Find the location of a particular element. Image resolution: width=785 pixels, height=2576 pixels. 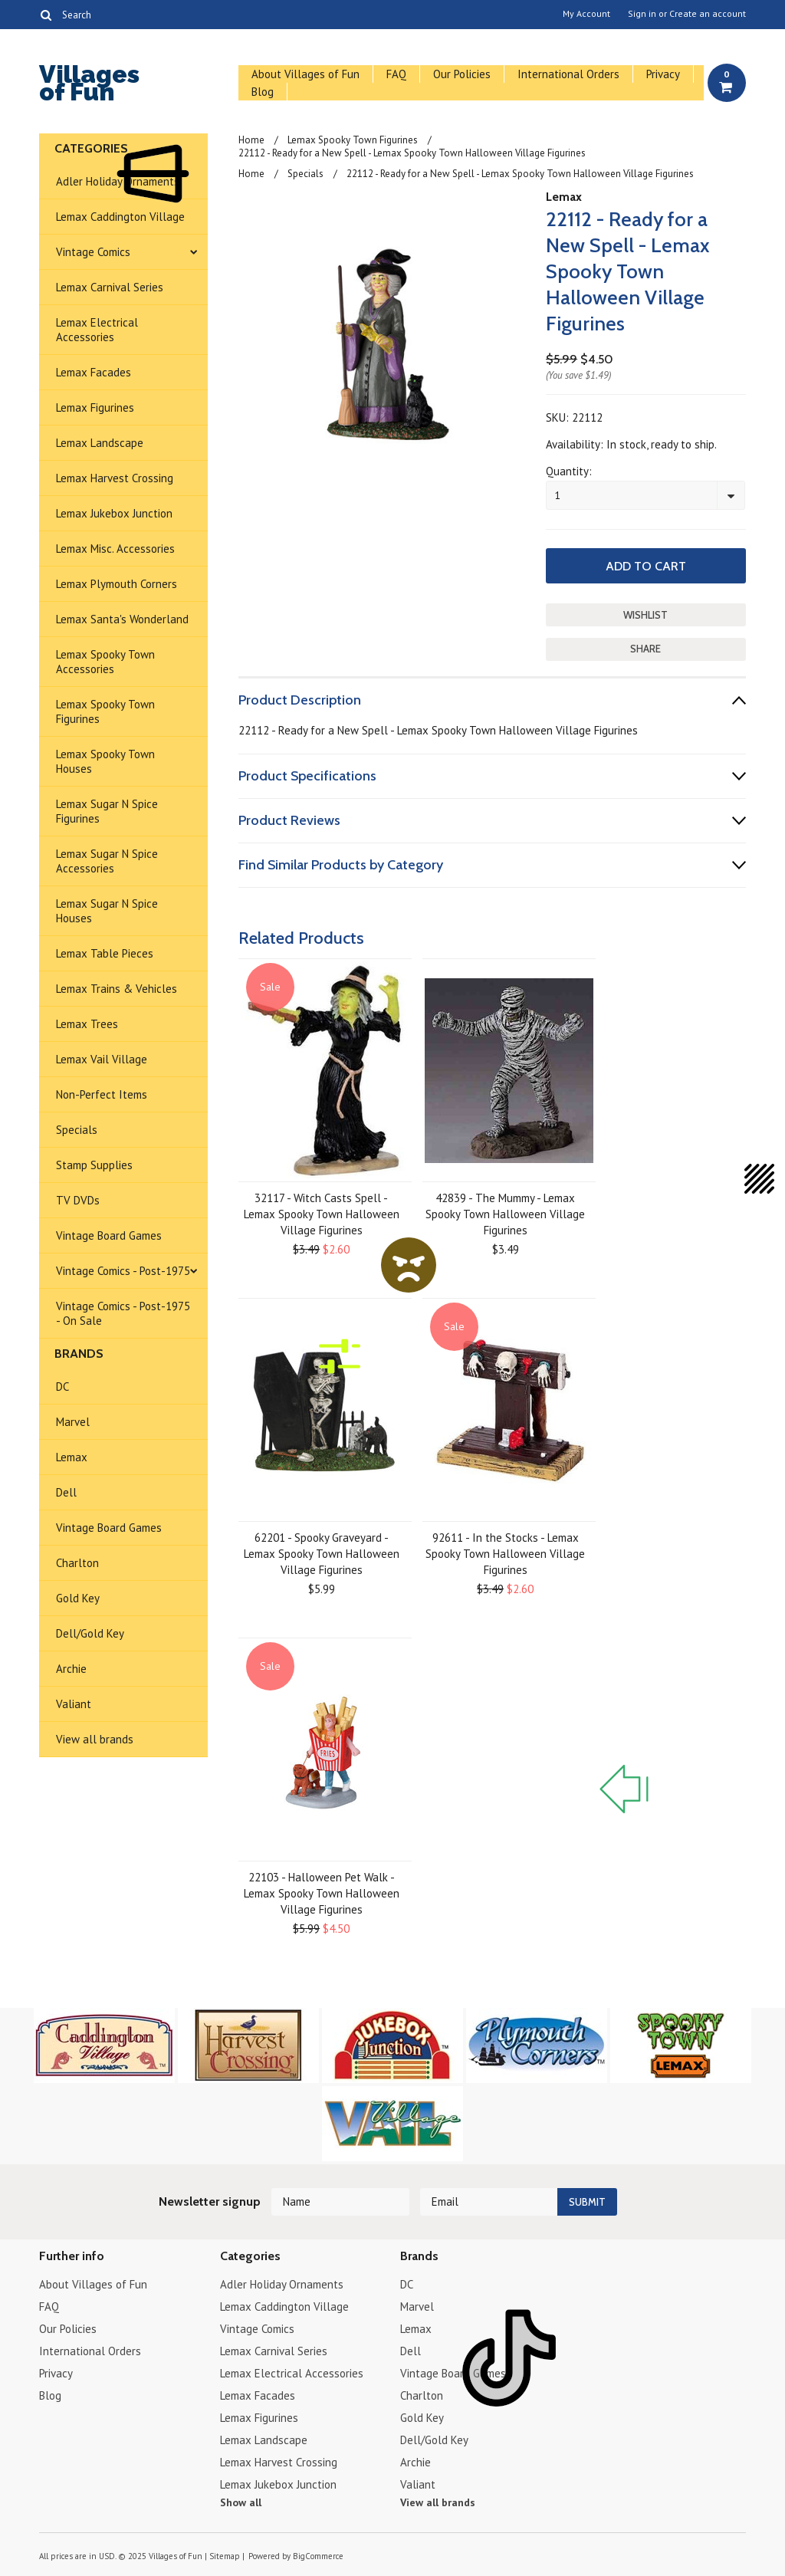

adjust settings or preferences is located at coordinates (340, 1356).